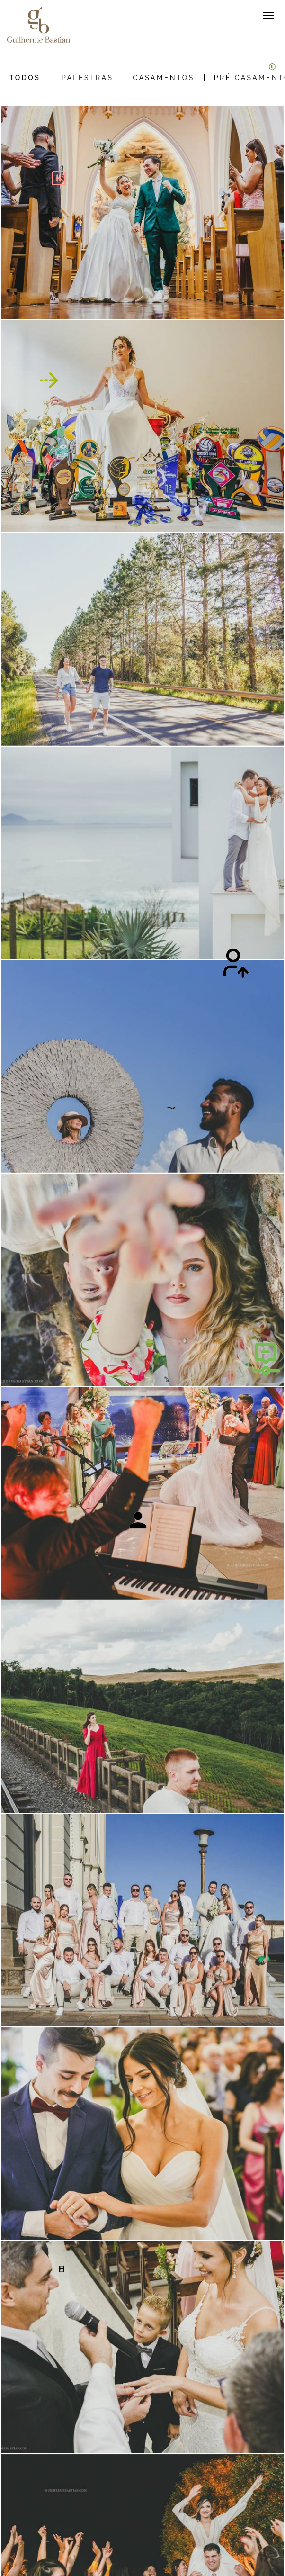 This screenshot has width=285, height=2576. What do you see at coordinates (59, 178) in the screenshot?
I see `indicates a hospital or medical facility` at bounding box center [59, 178].